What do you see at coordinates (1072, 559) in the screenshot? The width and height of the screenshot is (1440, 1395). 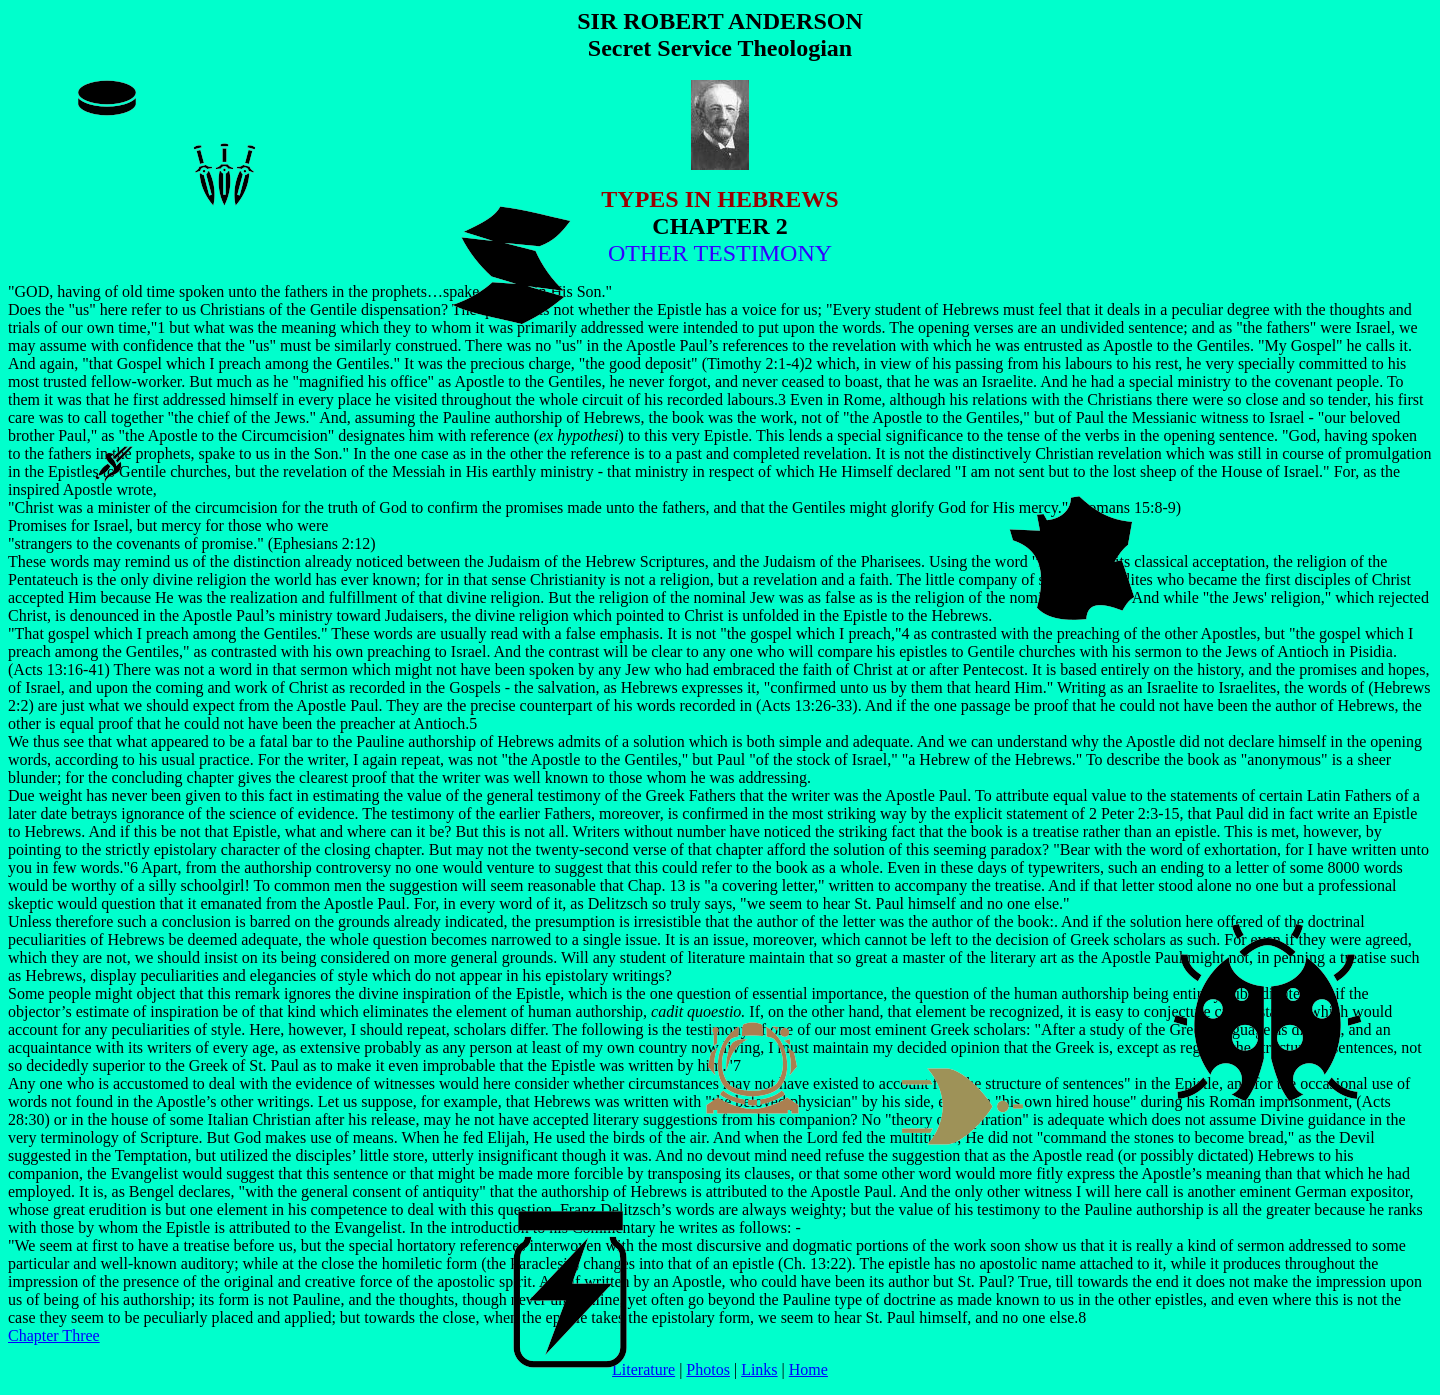 I see `select France as your country or region` at bounding box center [1072, 559].